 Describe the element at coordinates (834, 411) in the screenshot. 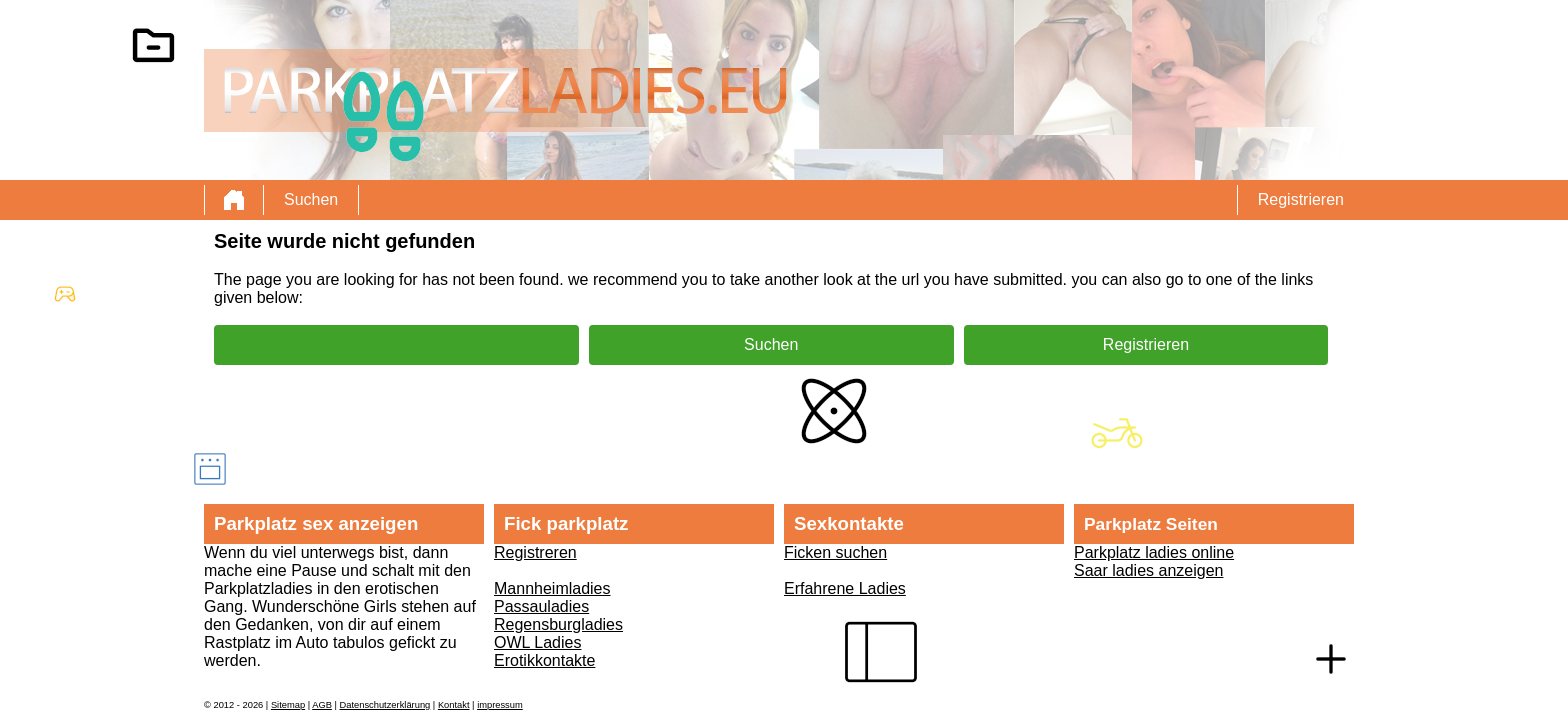

I see `access science or chemistry features` at that location.